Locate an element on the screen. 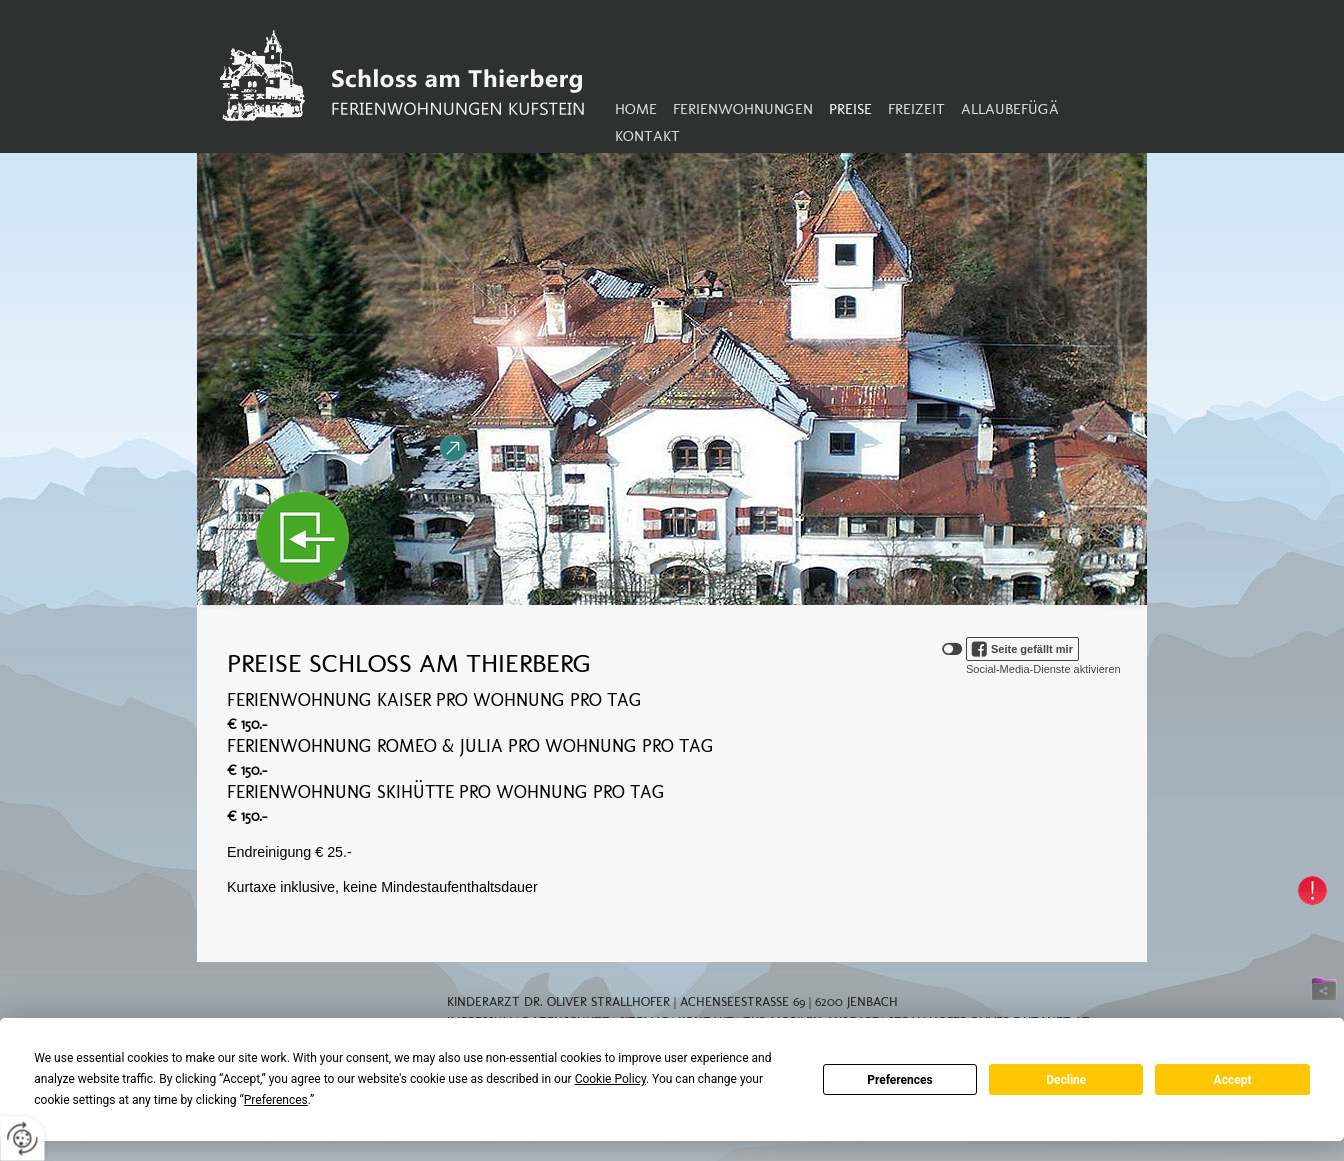 This screenshot has width=1344, height=1161. access your public shared folder is located at coordinates (1324, 989).